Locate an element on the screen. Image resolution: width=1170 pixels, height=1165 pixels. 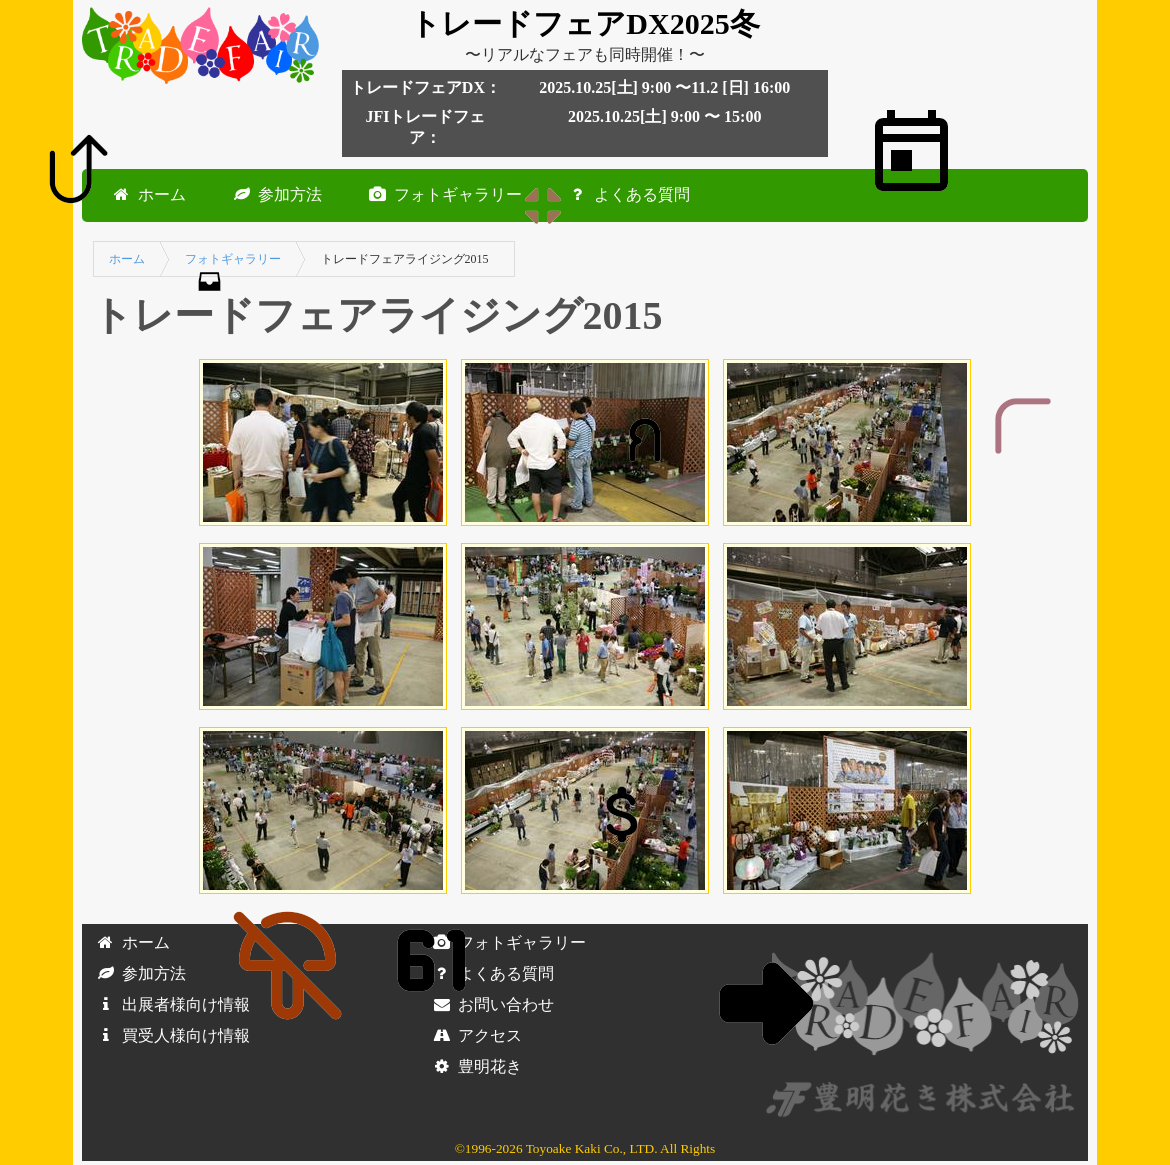
apply rounded corners to a selected element is located at coordinates (1023, 426).